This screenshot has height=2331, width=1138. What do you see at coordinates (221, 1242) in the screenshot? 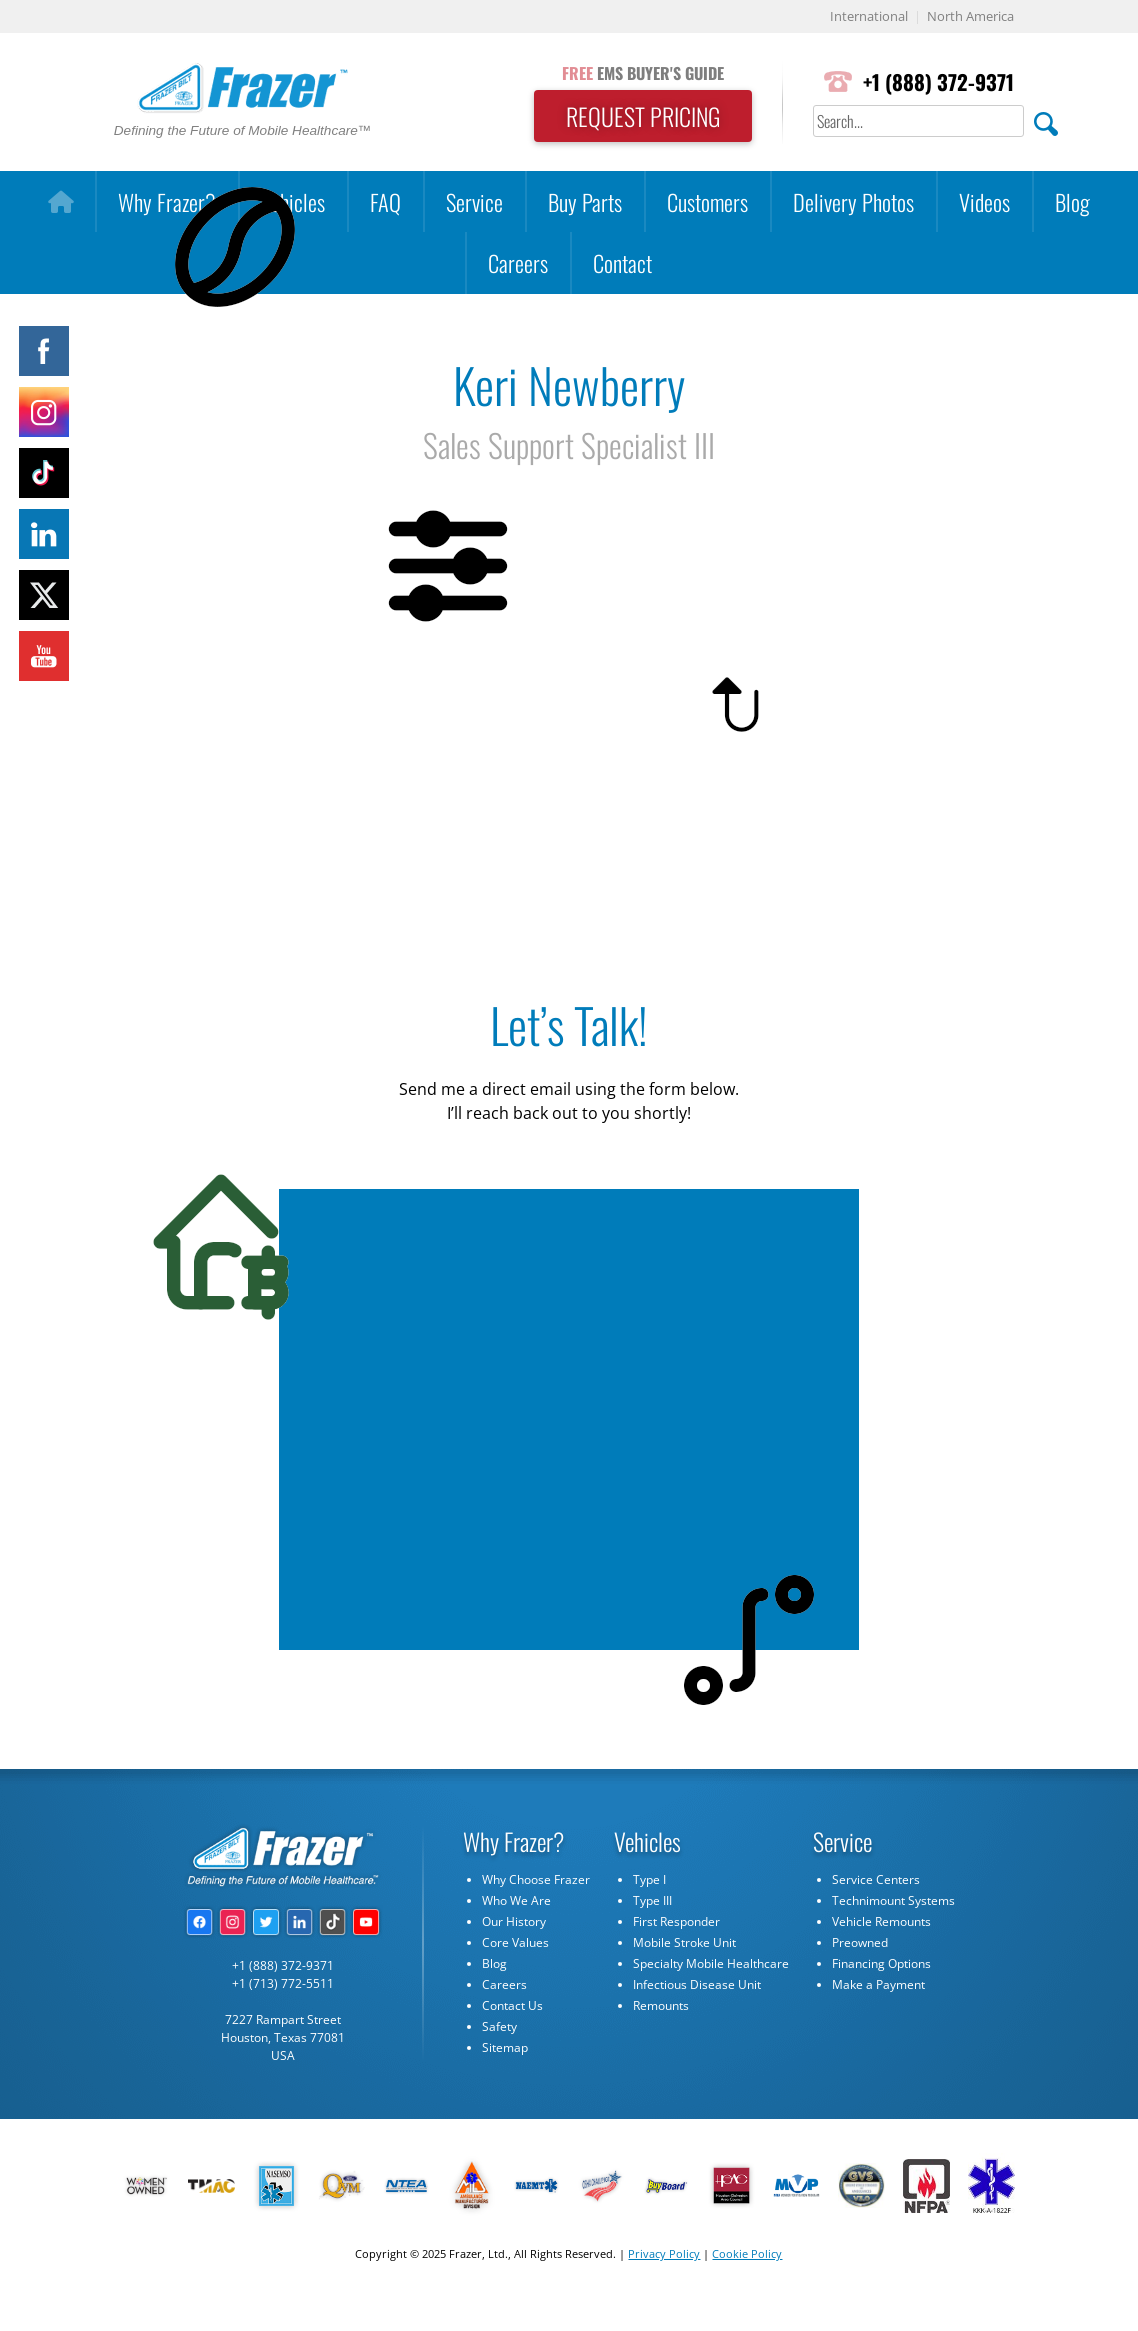
I see `access bitcoin wallet or crypto home dashboard` at bounding box center [221, 1242].